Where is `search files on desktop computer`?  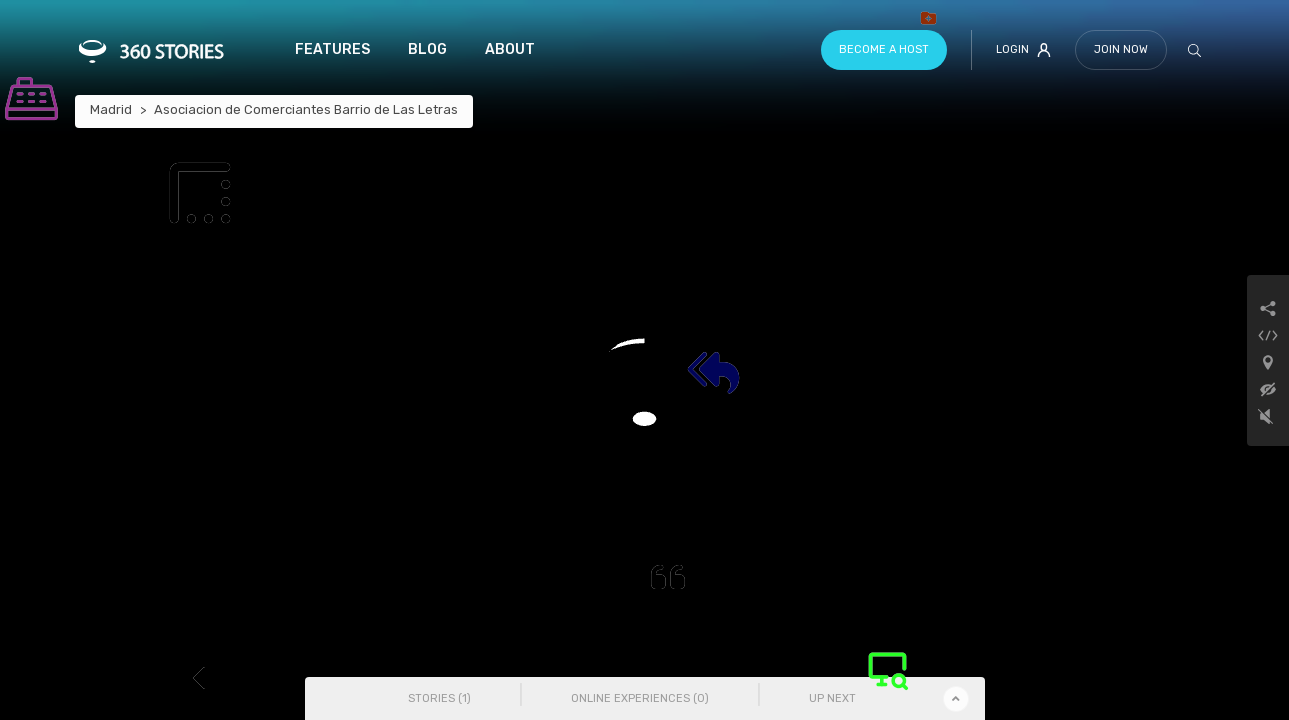 search files on desktop computer is located at coordinates (887, 669).